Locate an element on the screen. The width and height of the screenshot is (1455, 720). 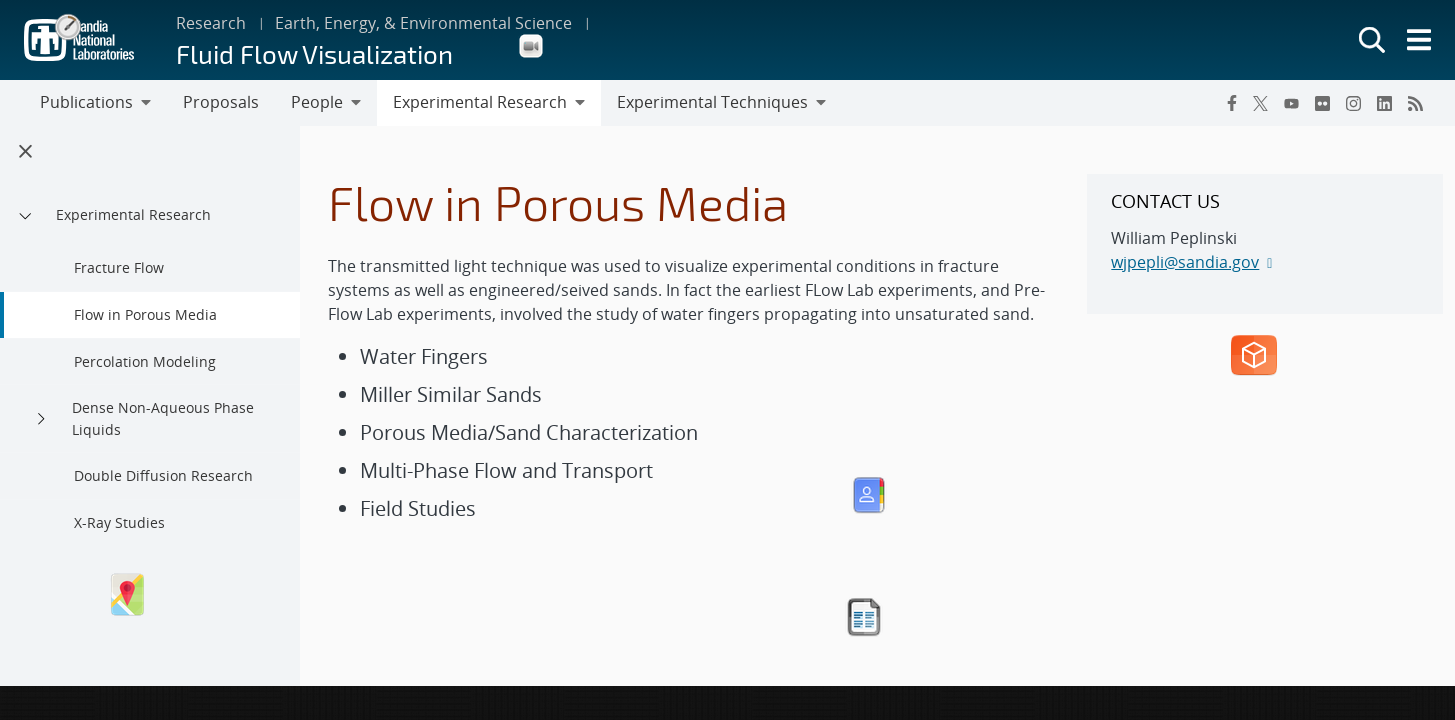
a google earth KML geographic data file is located at coordinates (127, 594).